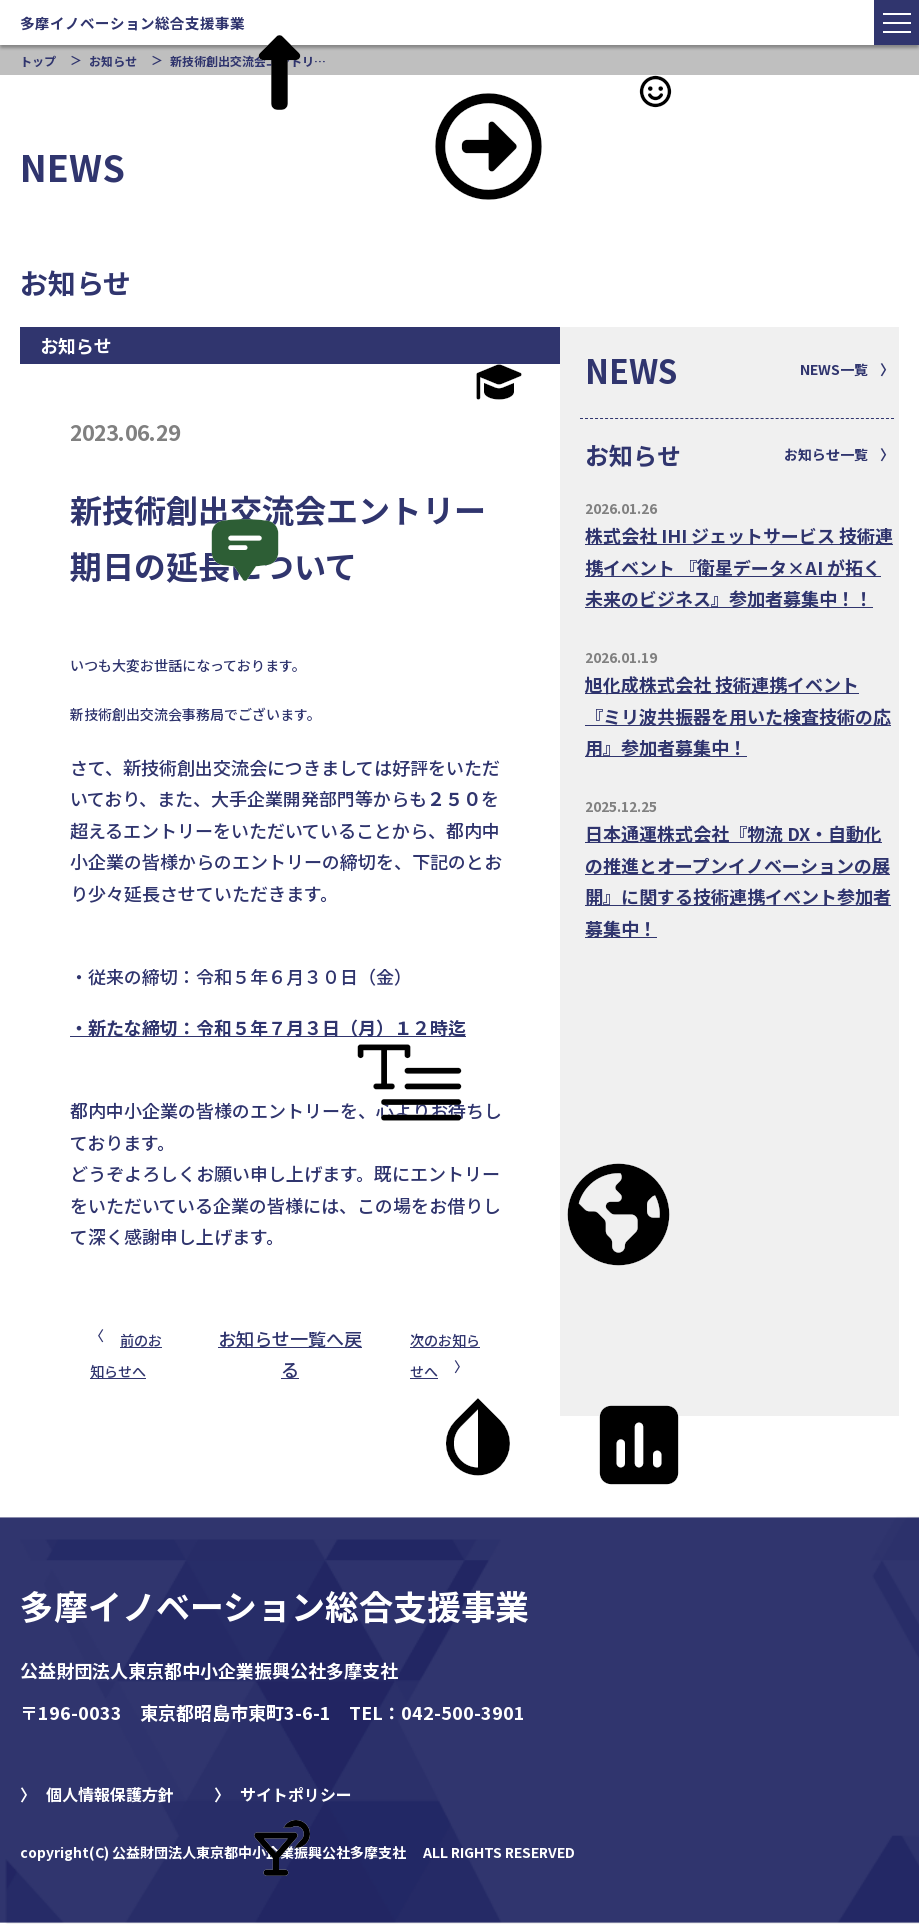 This screenshot has height=1924, width=919. Describe the element at coordinates (655, 91) in the screenshot. I see `add an emoji or reaction` at that location.